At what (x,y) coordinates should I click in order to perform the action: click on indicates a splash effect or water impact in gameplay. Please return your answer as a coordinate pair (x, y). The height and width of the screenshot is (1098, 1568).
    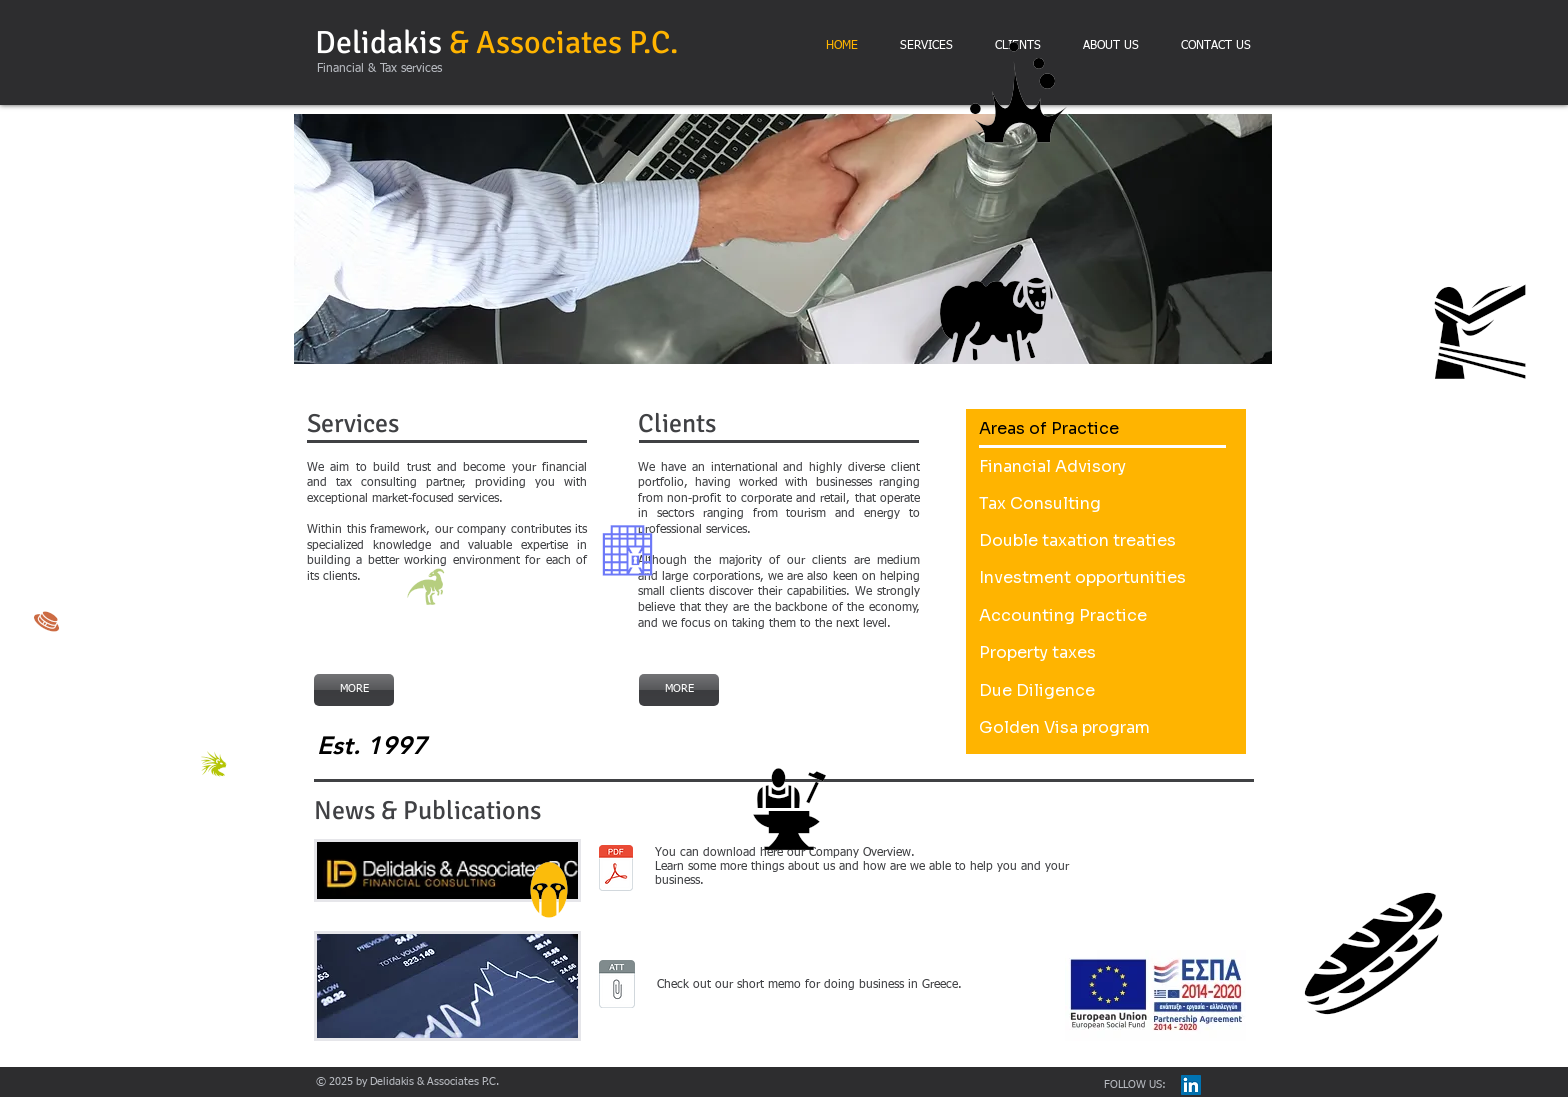
    Looking at the image, I should click on (1019, 93).